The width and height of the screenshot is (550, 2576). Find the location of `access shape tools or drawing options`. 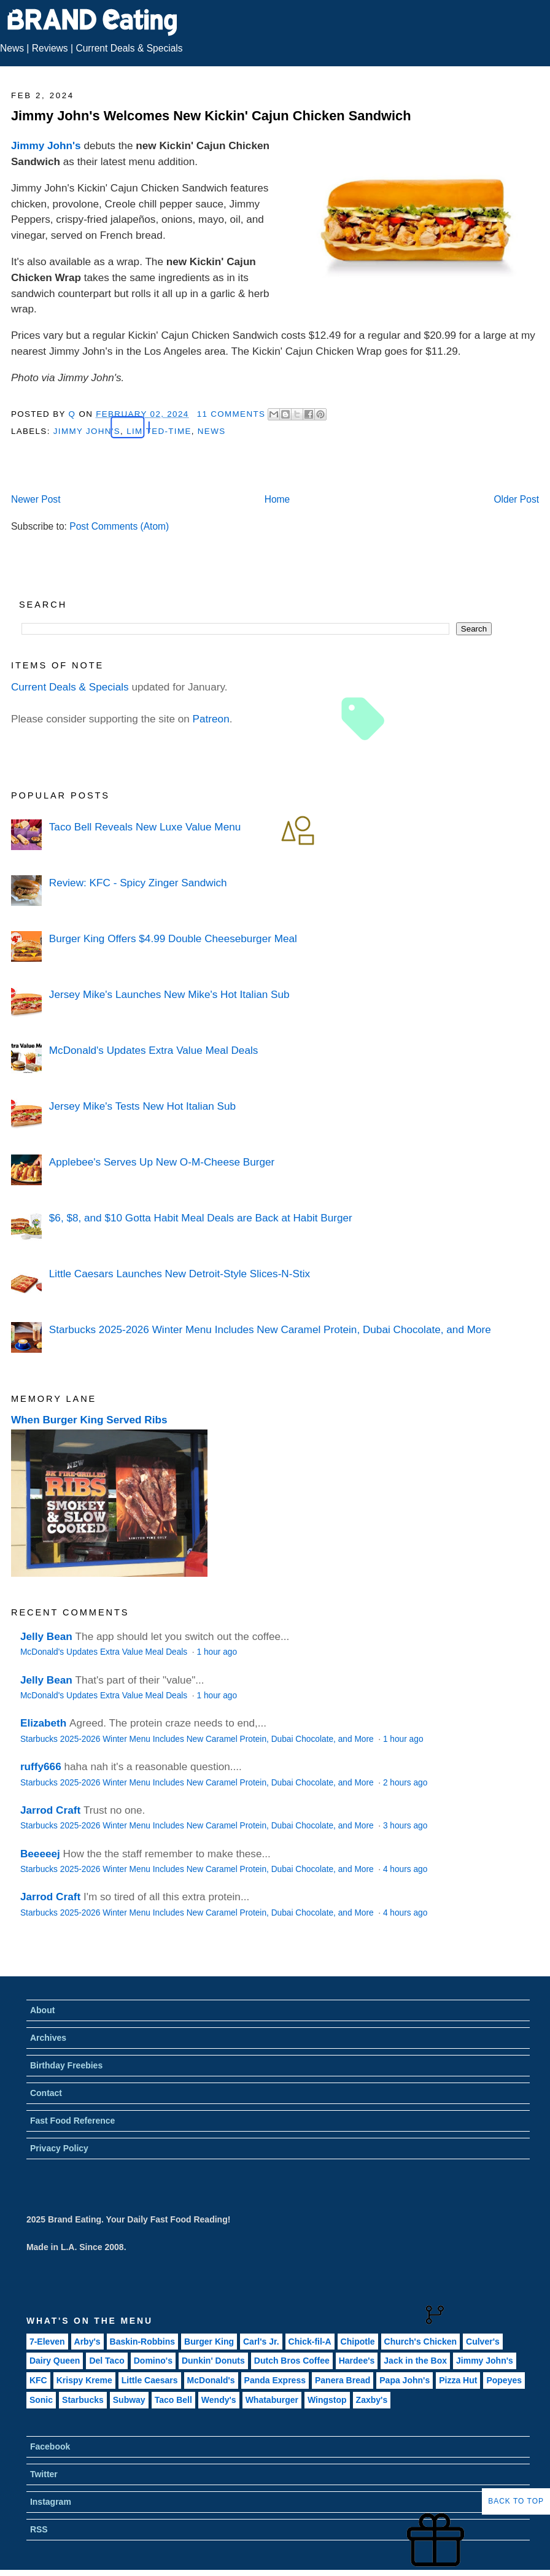

access shape tools or drawing options is located at coordinates (298, 832).